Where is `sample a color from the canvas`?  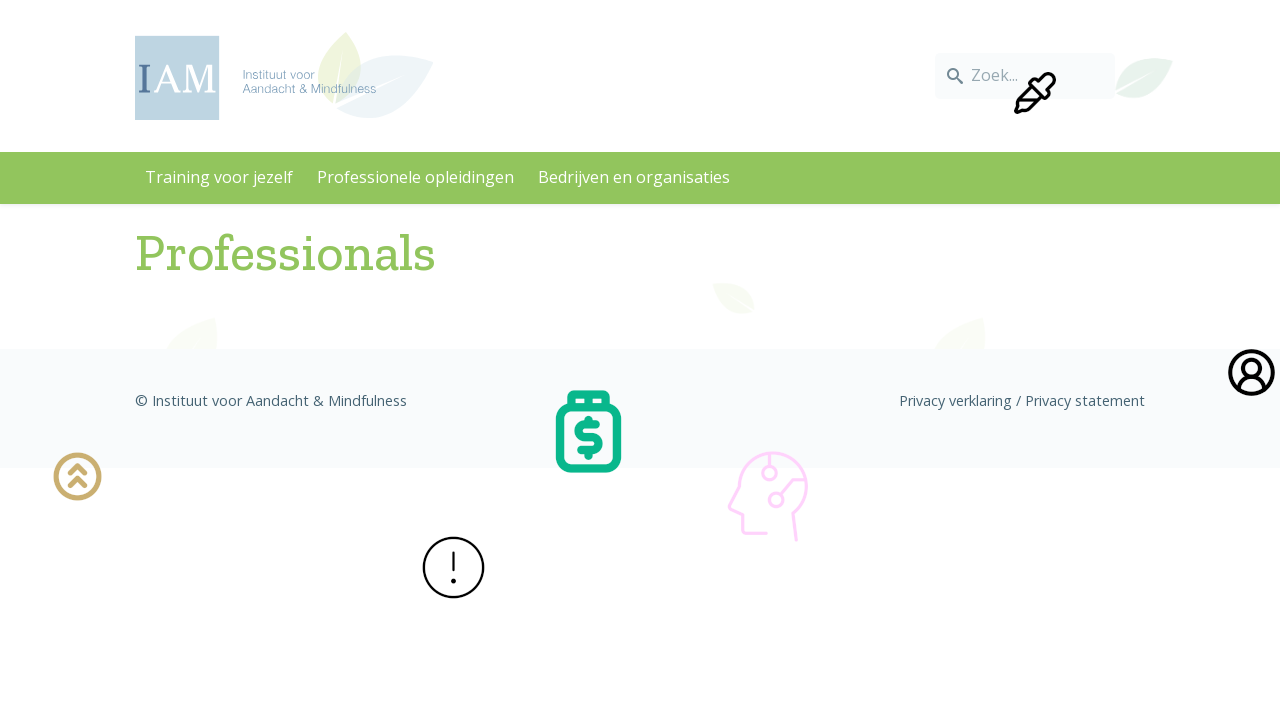
sample a color from the canvas is located at coordinates (1035, 93).